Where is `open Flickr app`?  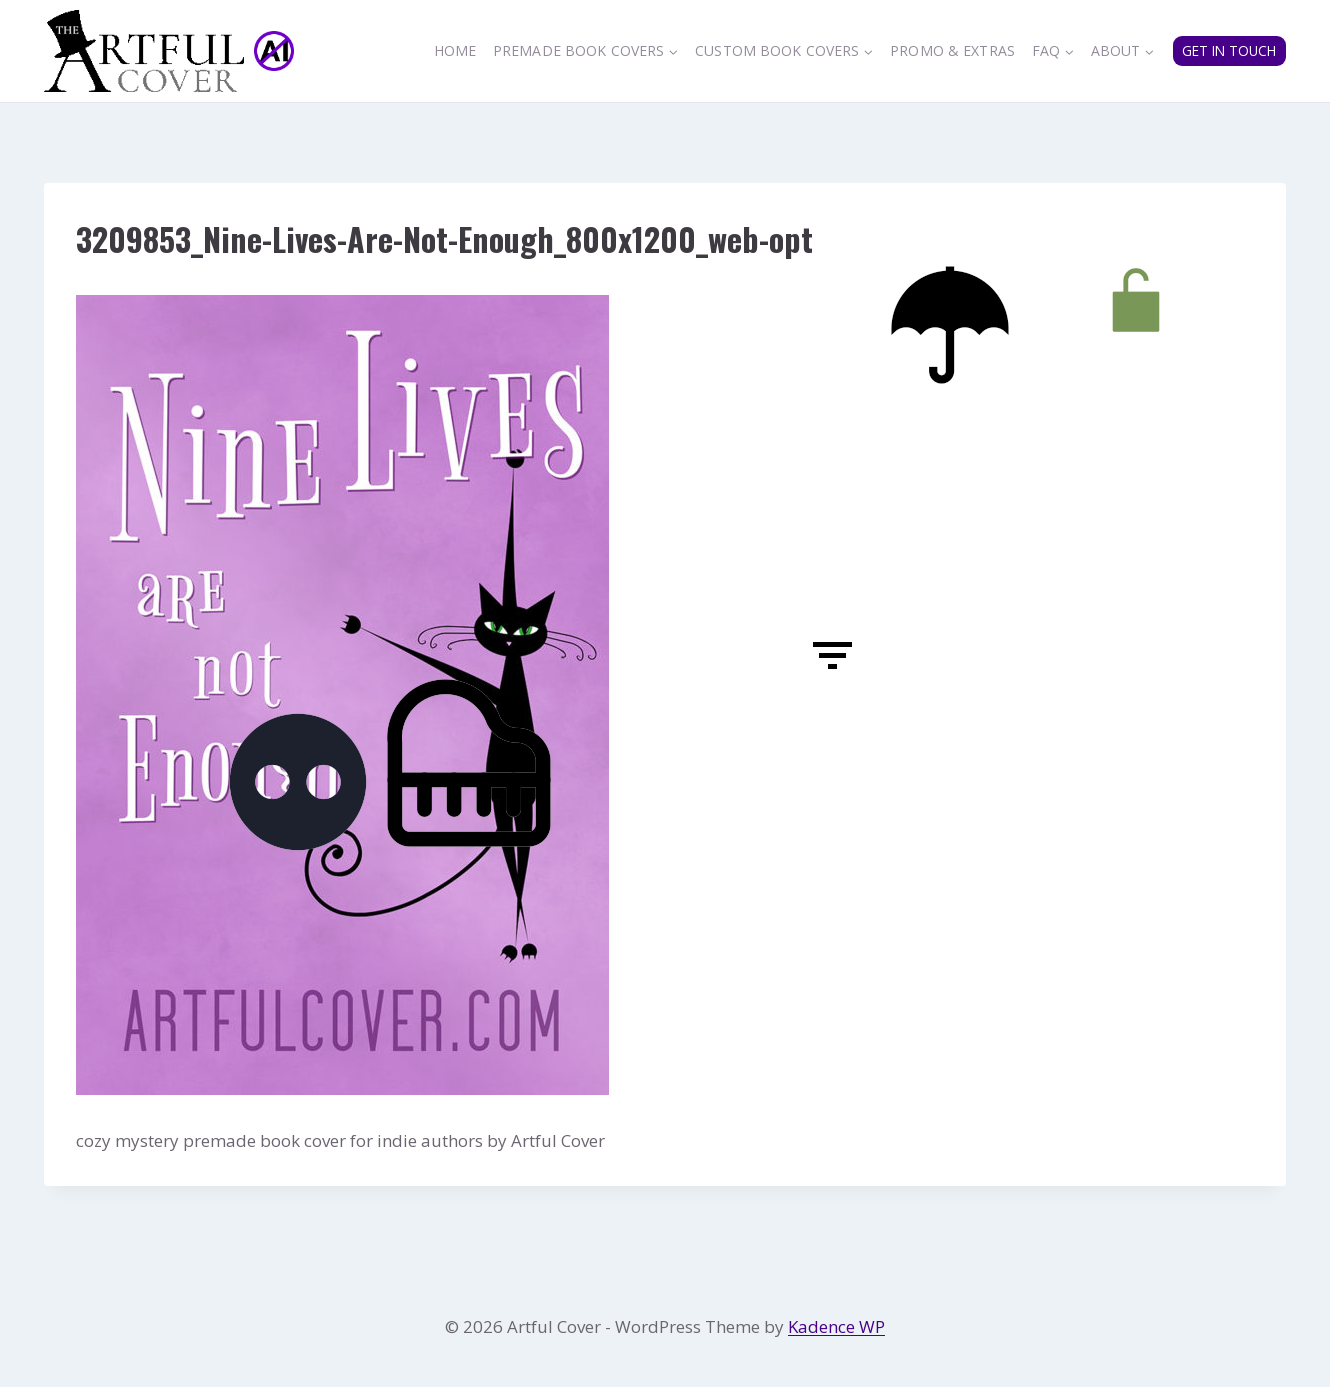 open Flickr app is located at coordinates (298, 782).